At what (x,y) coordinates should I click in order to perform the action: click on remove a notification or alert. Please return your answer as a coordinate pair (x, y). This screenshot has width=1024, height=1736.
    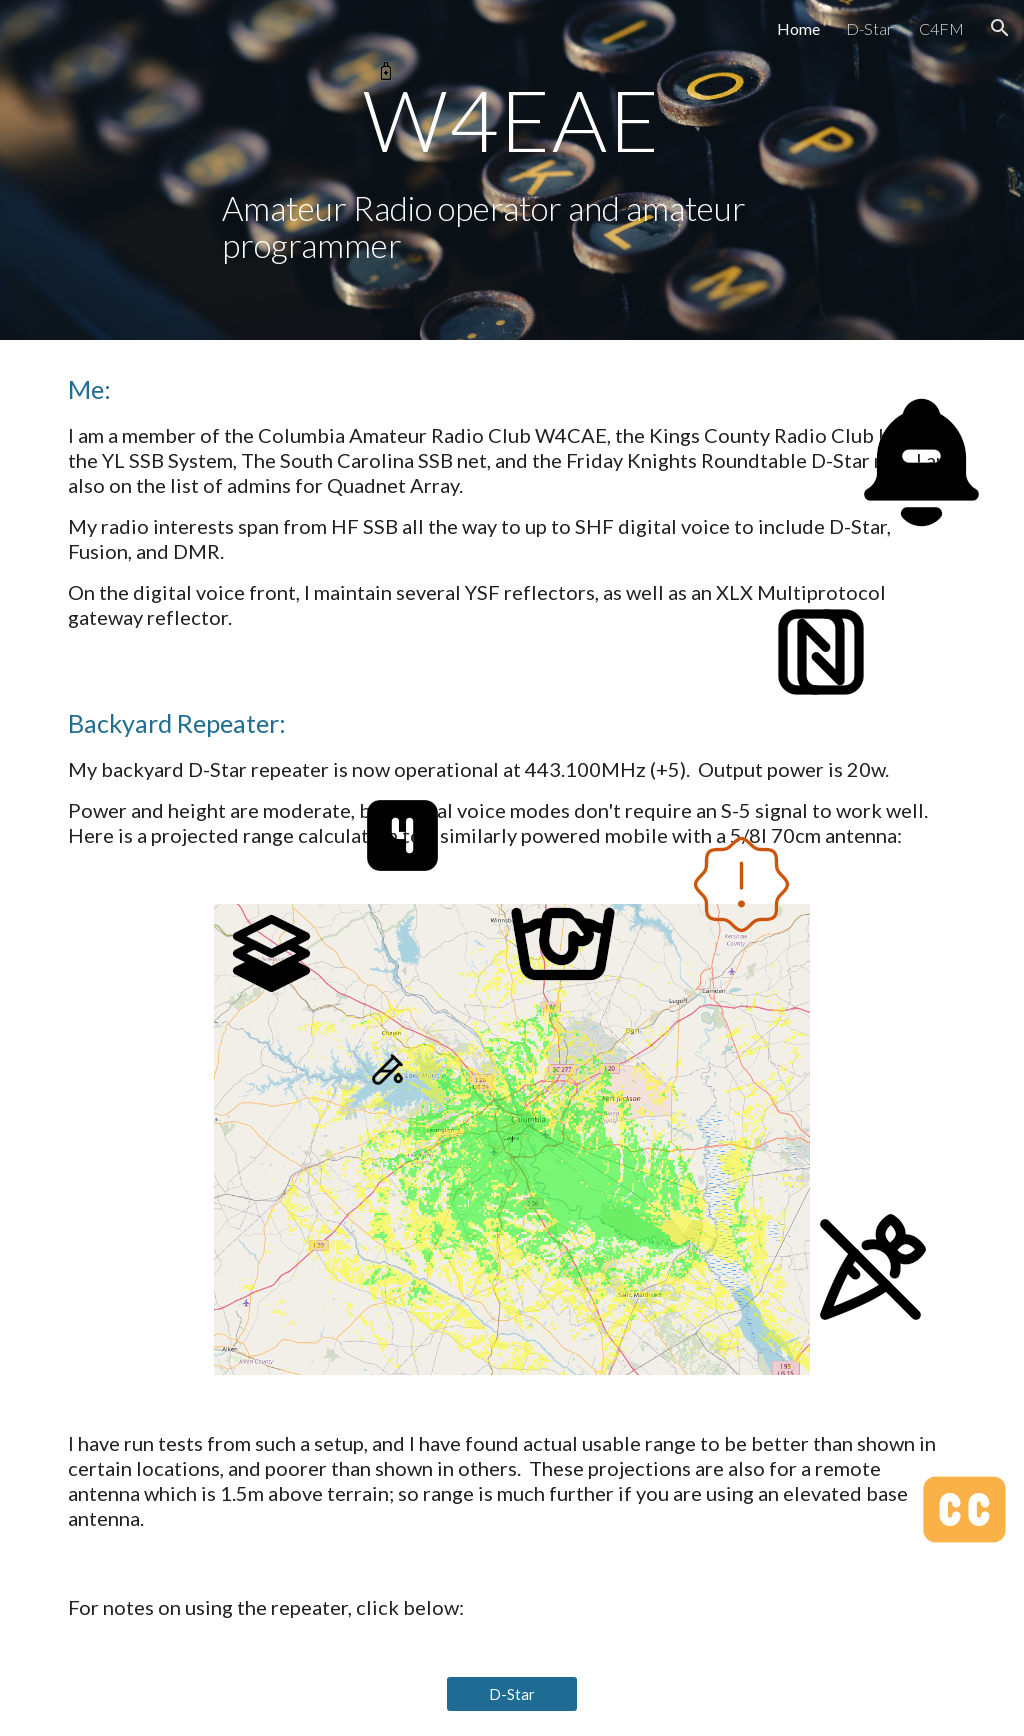
    Looking at the image, I should click on (921, 462).